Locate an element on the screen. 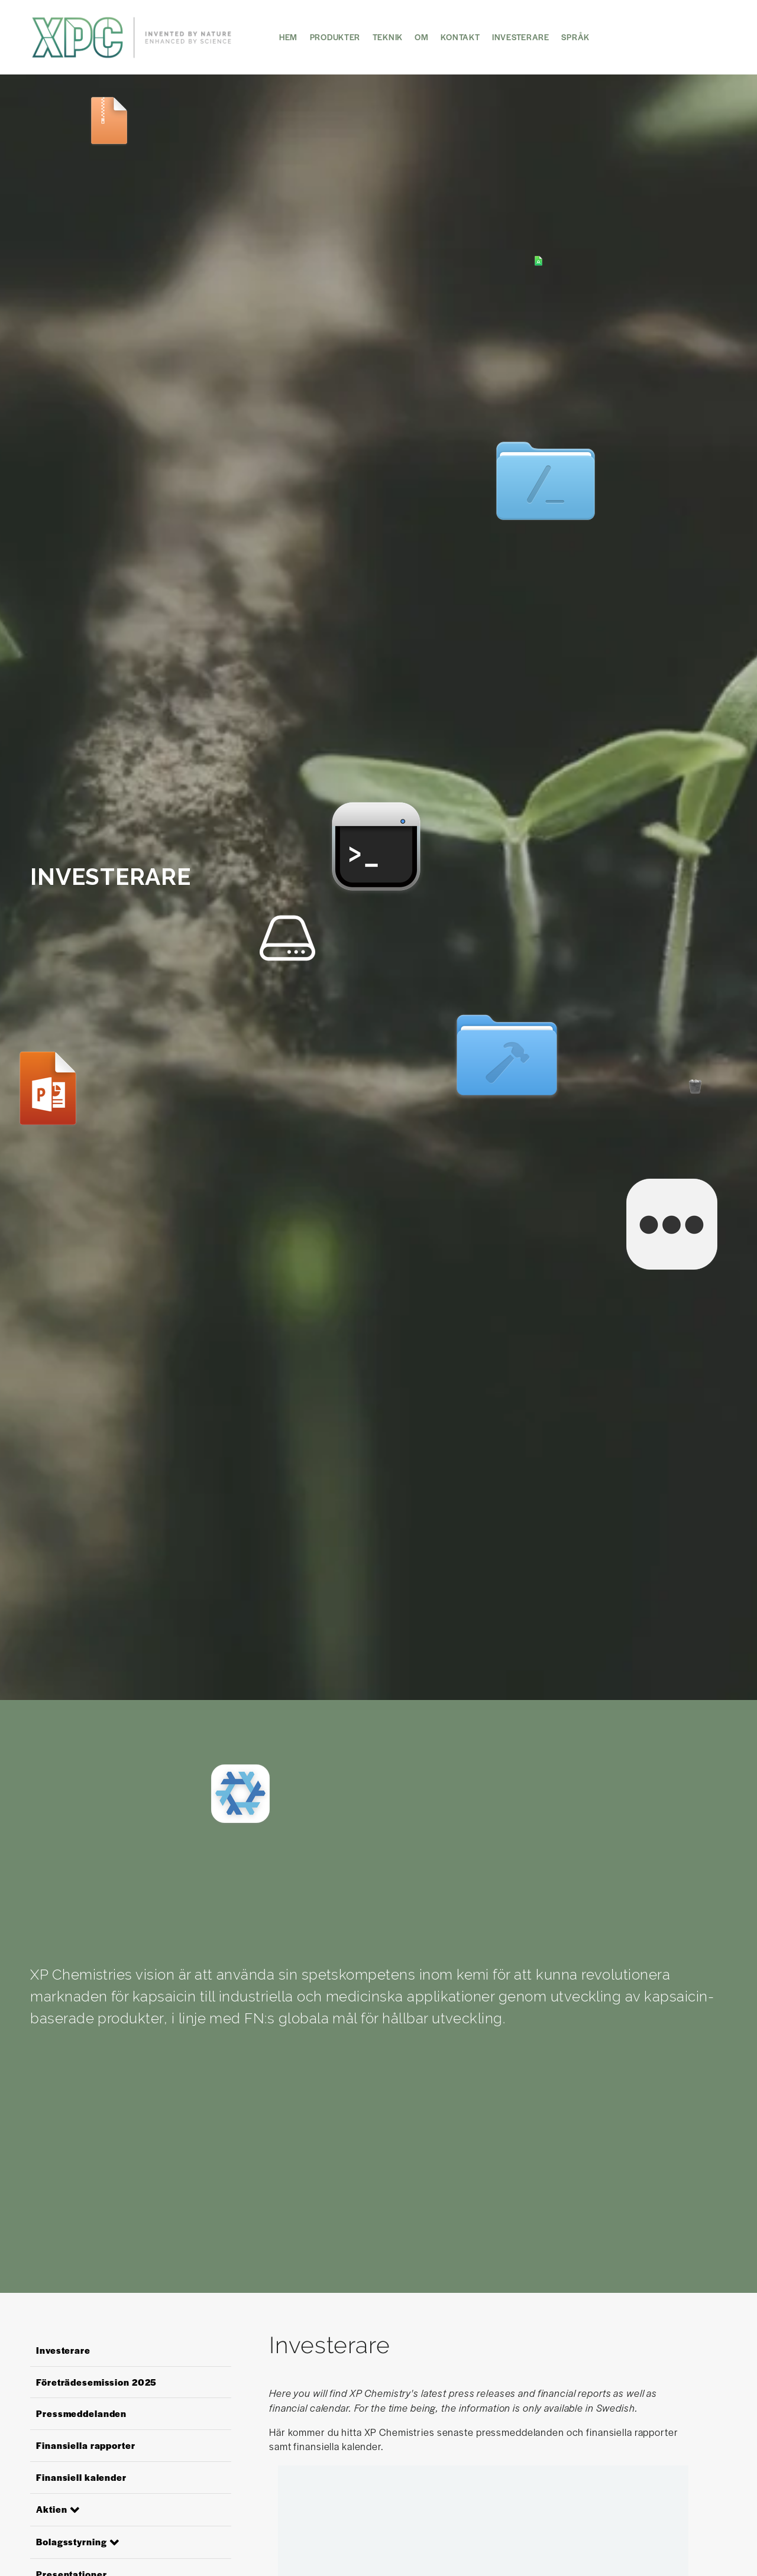  open yakuake drop-down terminal is located at coordinates (376, 846).